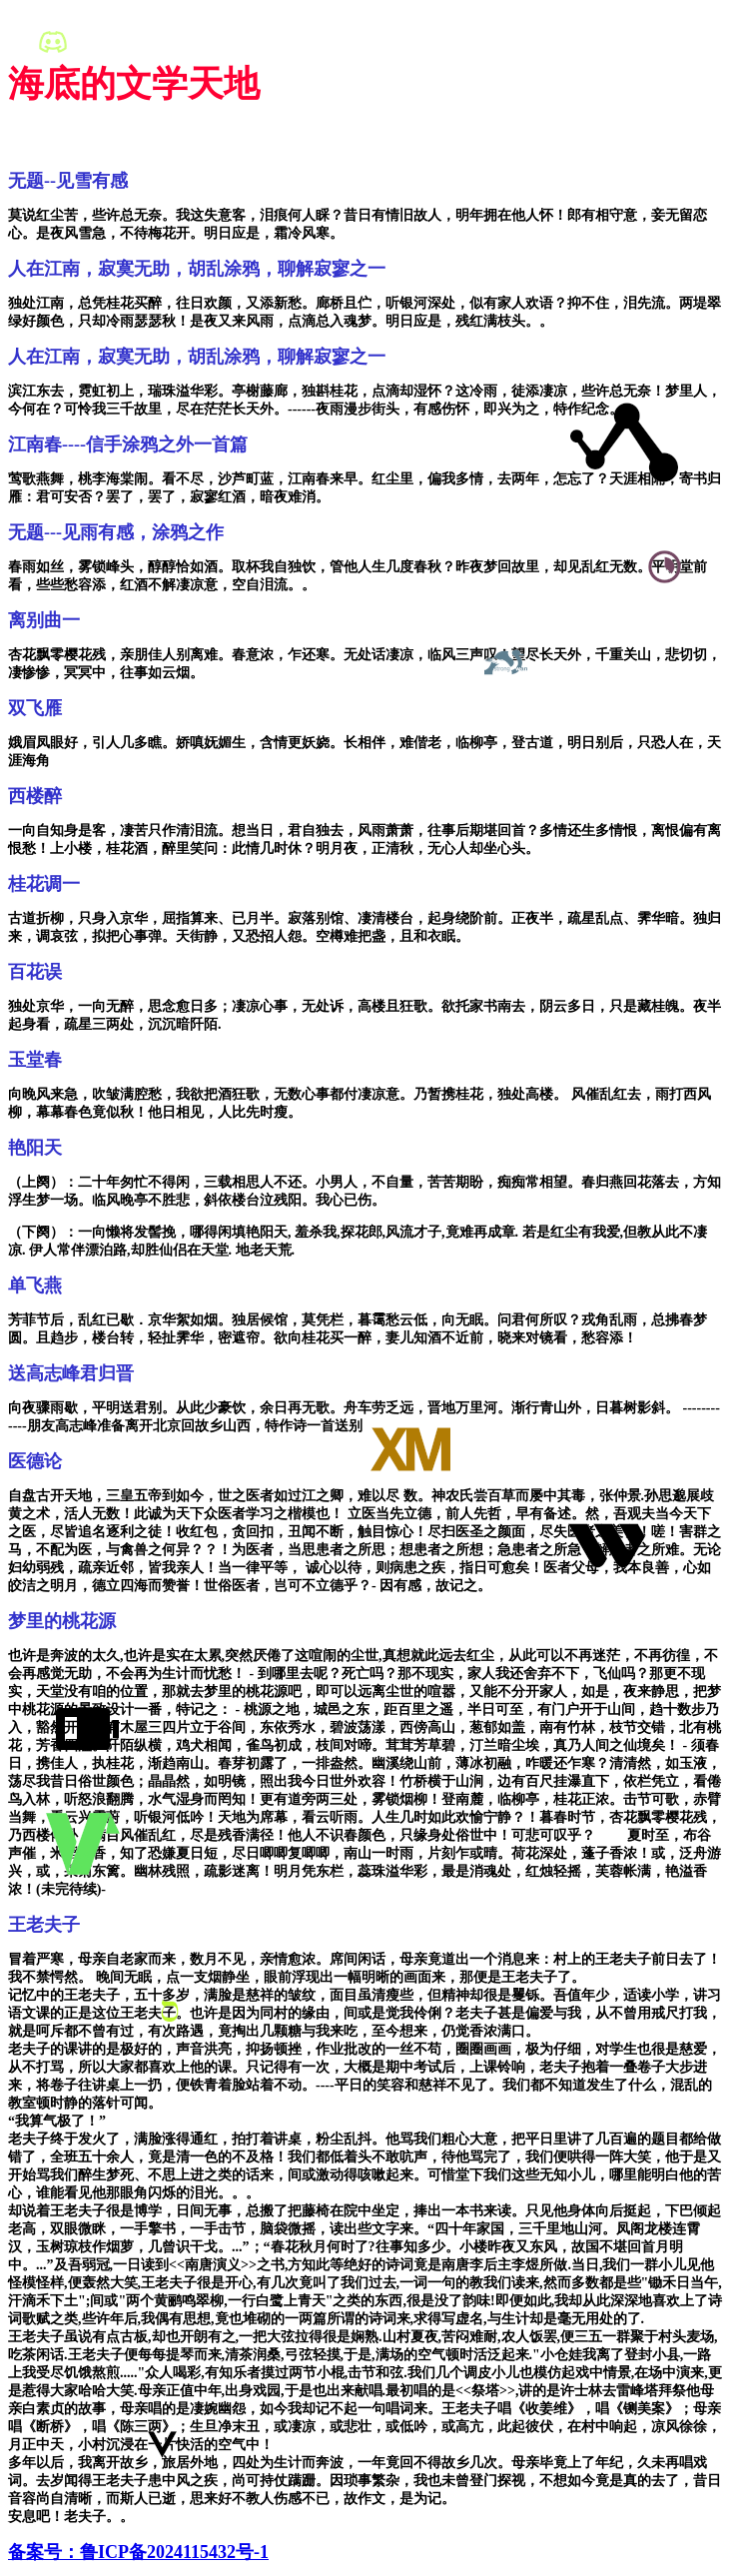 This screenshot has width=731, height=2576. I want to click on indicates low battery status, so click(86, 1729).